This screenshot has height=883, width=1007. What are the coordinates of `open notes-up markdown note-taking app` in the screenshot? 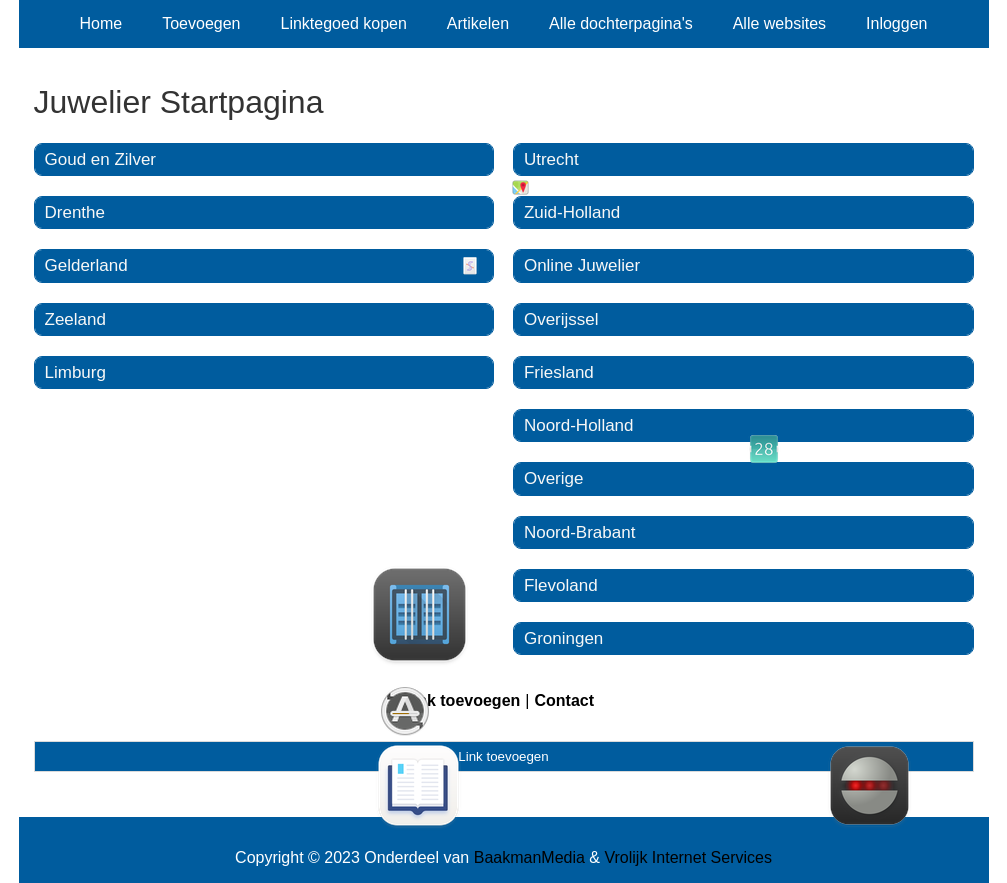 It's located at (418, 785).